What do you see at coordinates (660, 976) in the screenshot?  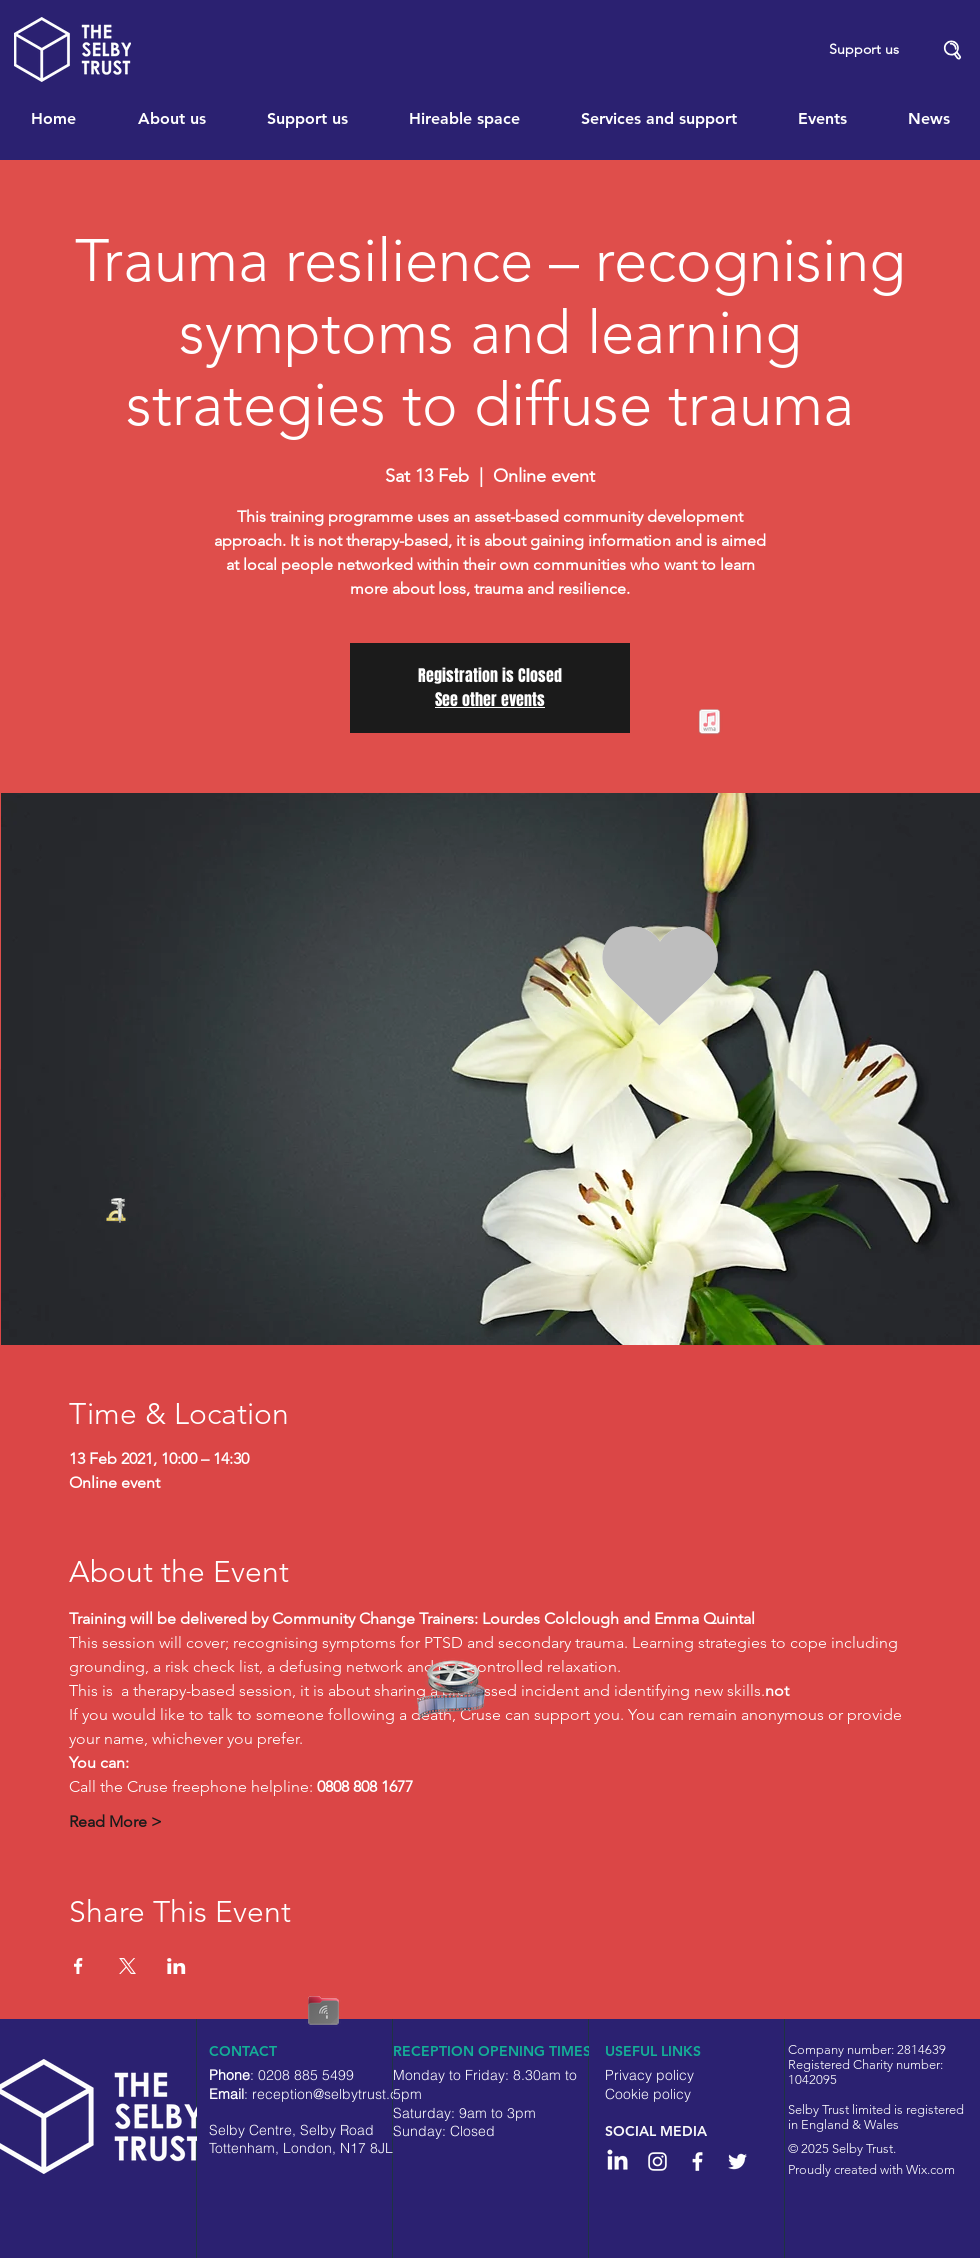 I see `mark item as favorite` at bounding box center [660, 976].